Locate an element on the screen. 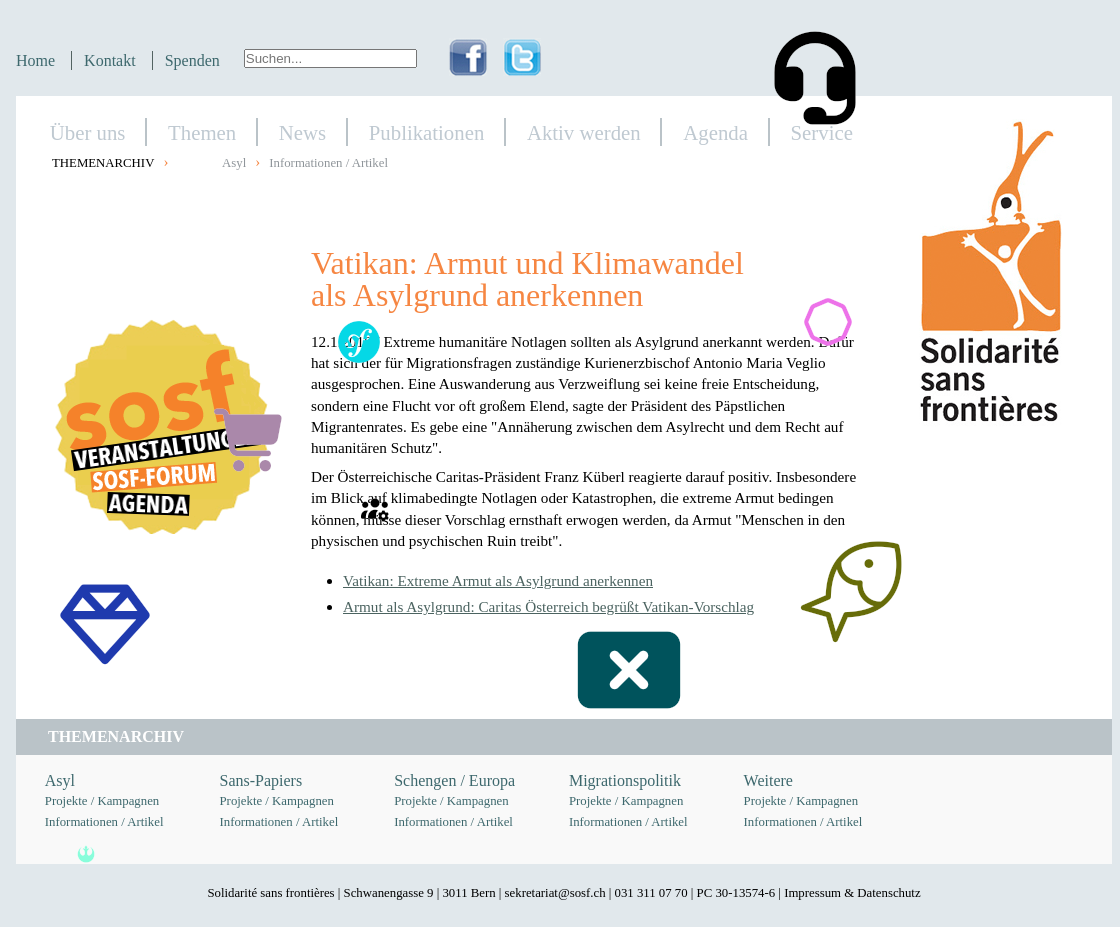 The height and width of the screenshot is (927, 1120). browse seafood or fish-related content is located at coordinates (856, 586).